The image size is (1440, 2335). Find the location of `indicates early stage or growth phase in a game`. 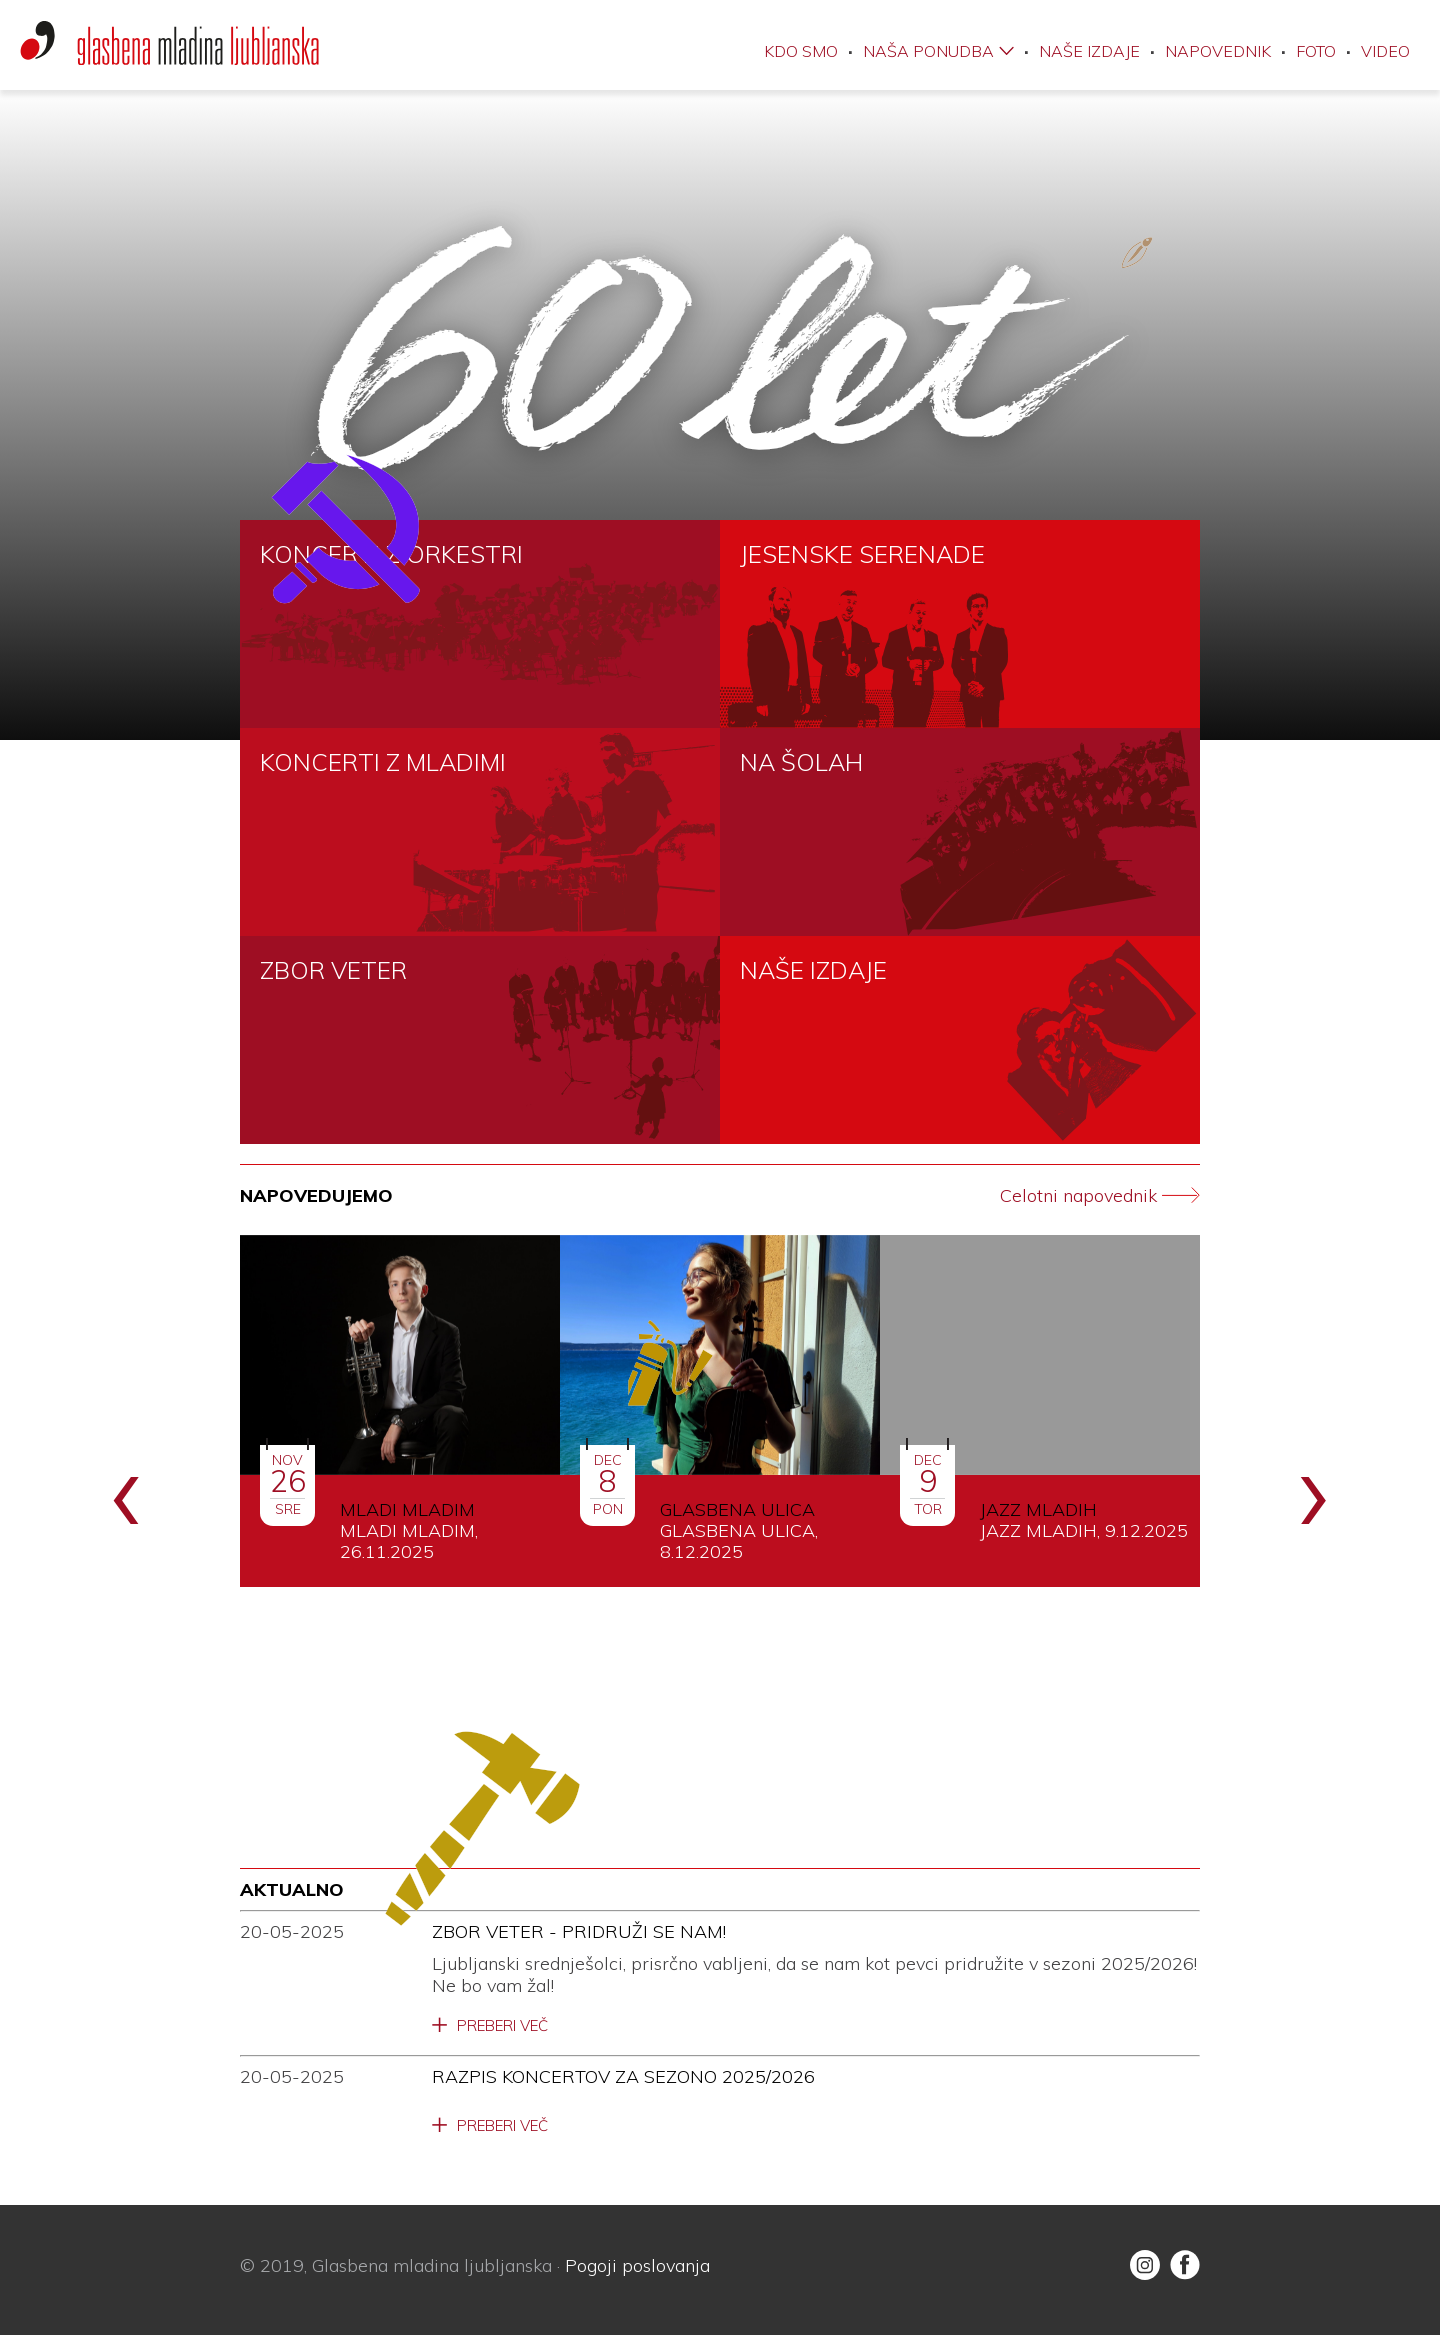

indicates early stage or growth phase in a game is located at coordinates (1137, 252).